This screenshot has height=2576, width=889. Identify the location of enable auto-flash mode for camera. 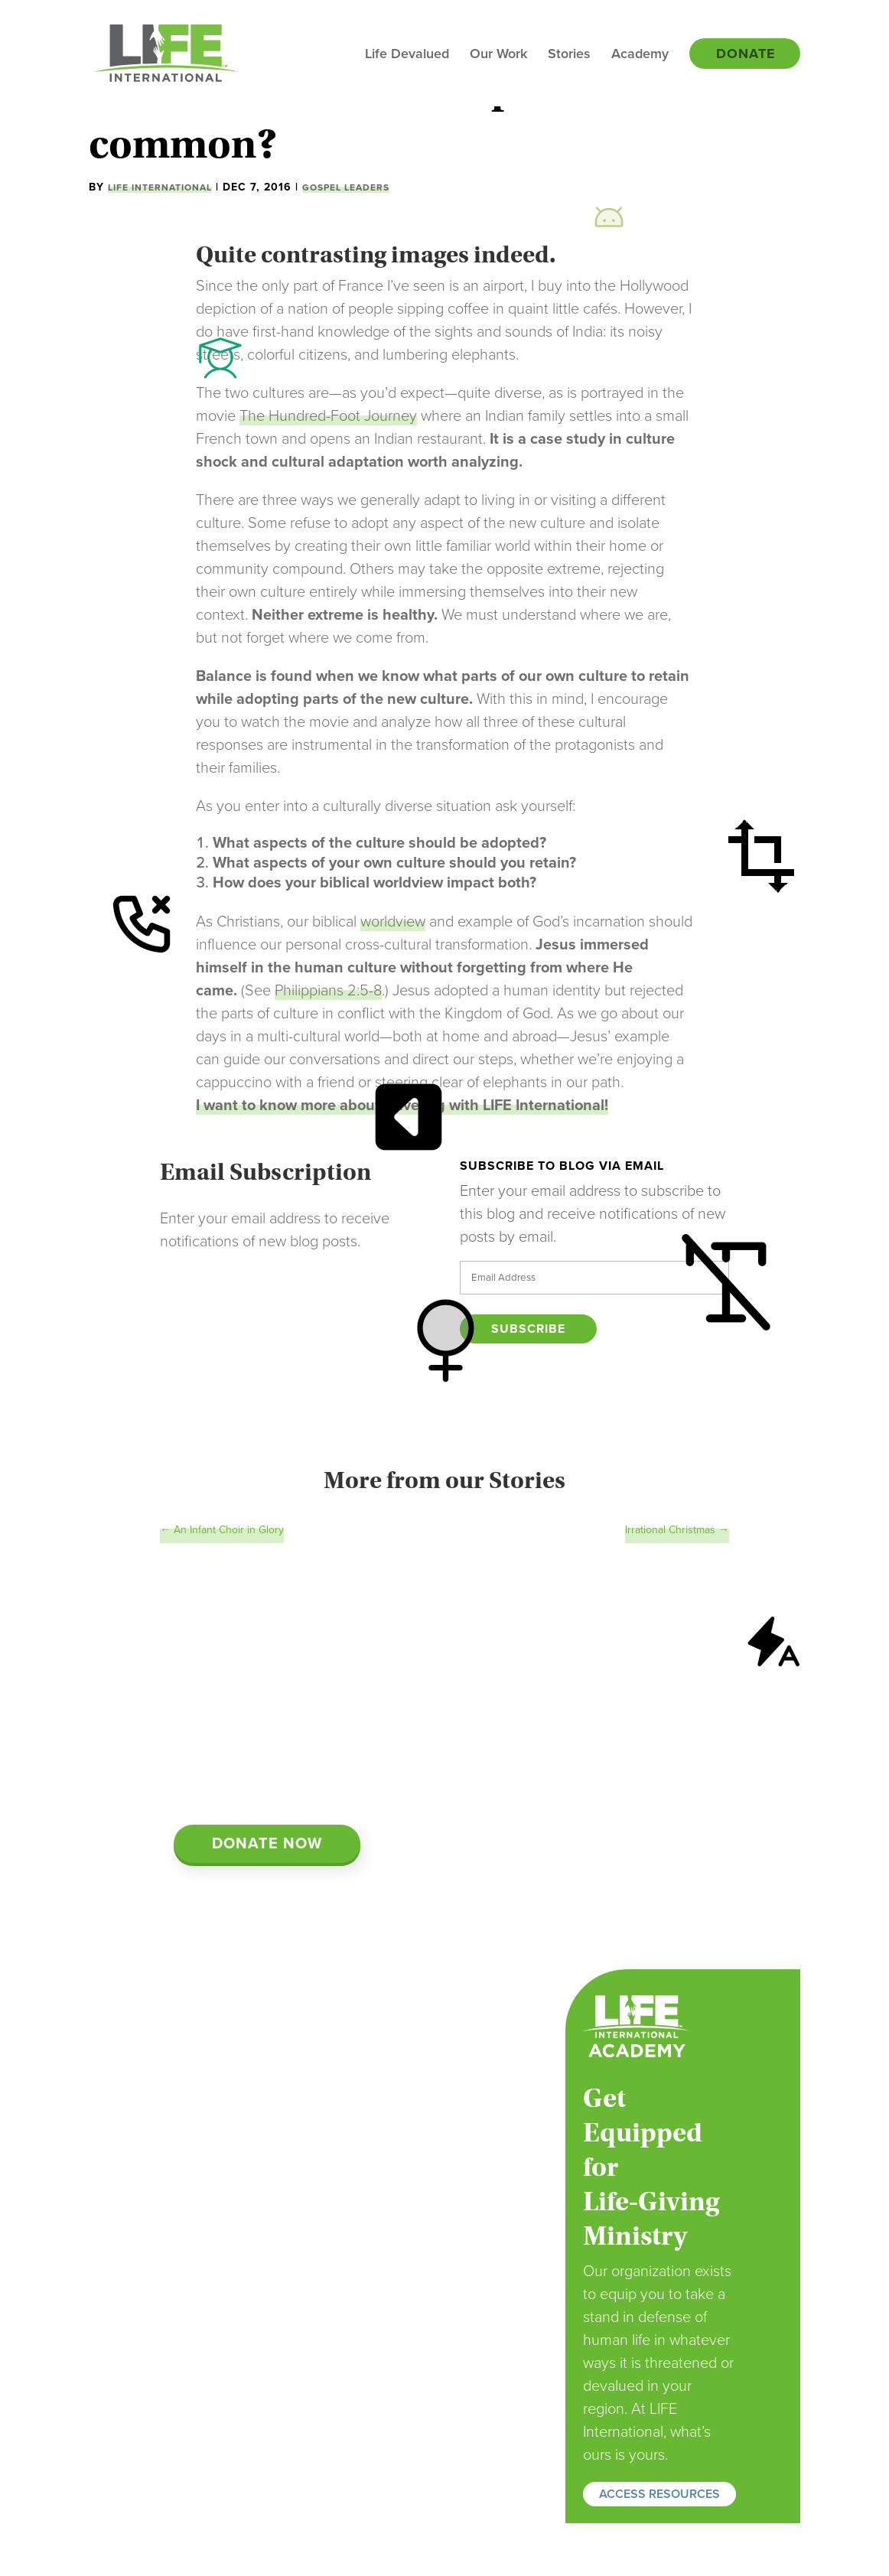
(773, 1643).